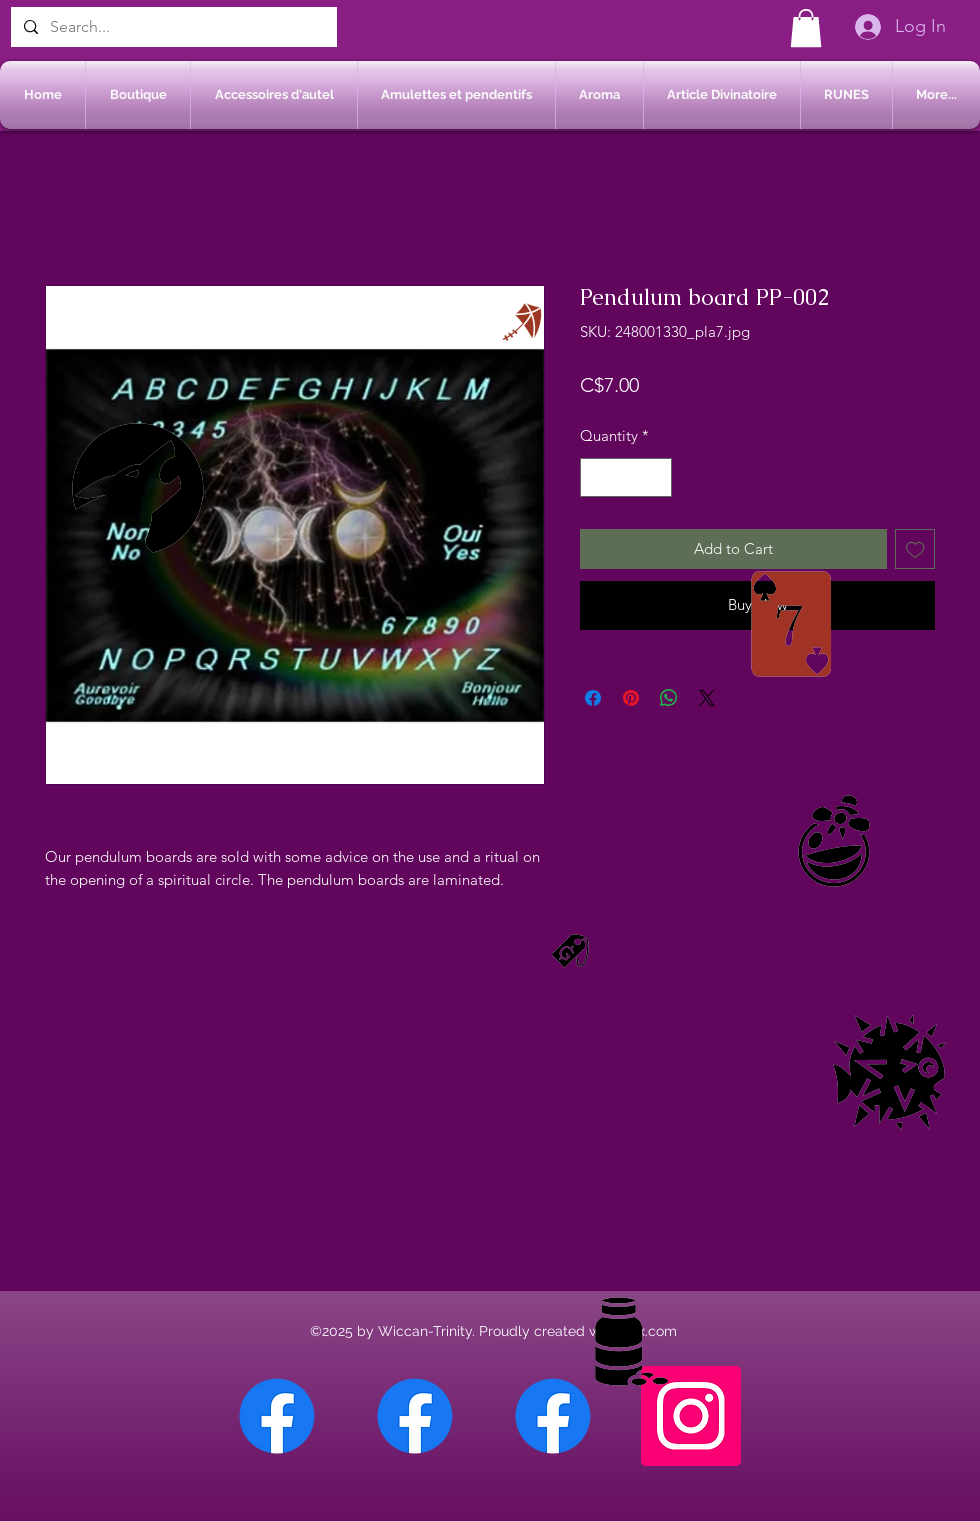  I want to click on view price or discount information, so click(570, 951).